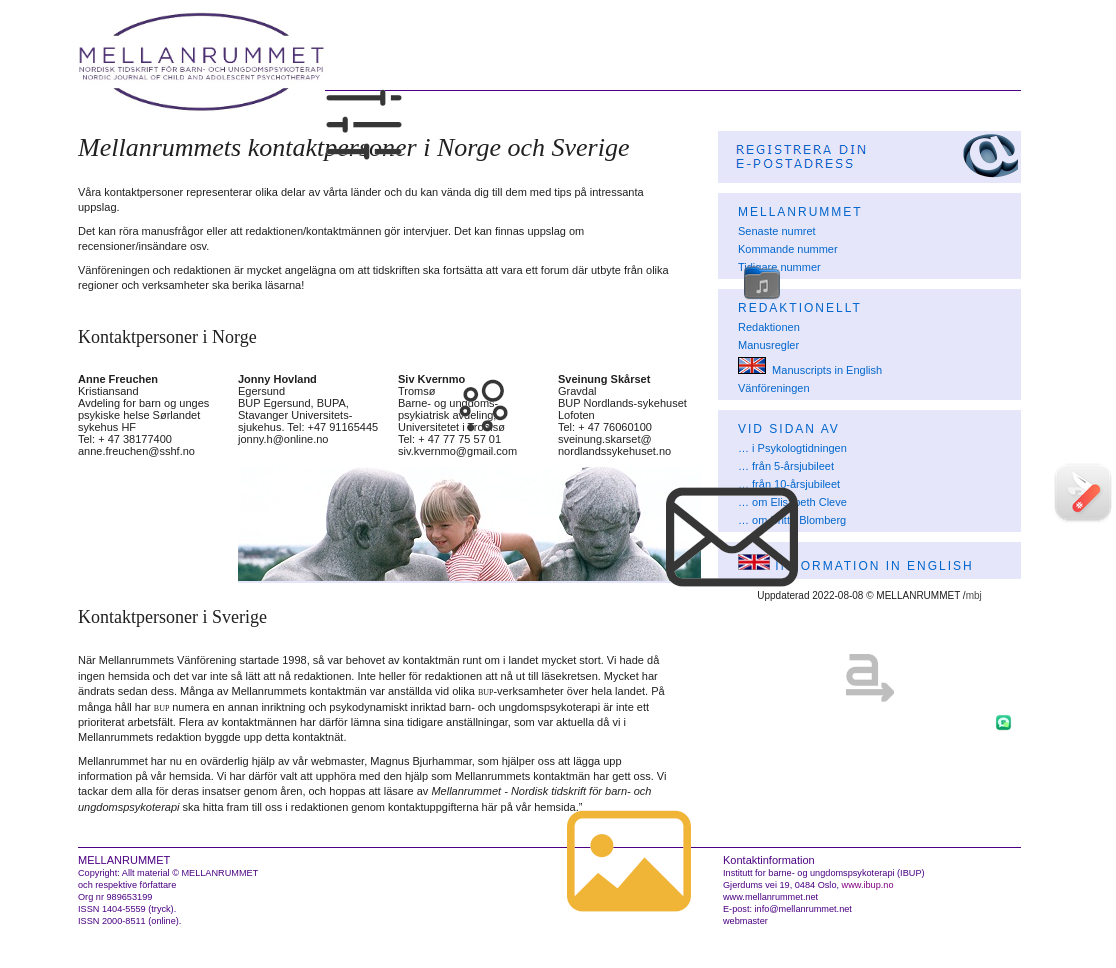  Describe the element at coordinates (868, 679) in the screenshot. I see `set text direction to left-to-right` at that location.